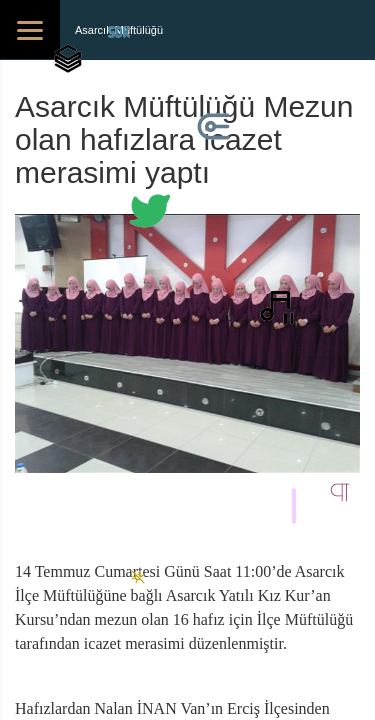 This screenshot has width=375, height=720. What do you see at coordinates (150, 211) in the screenshot?
I see `share to twitter` at bounding box center [150, 211].